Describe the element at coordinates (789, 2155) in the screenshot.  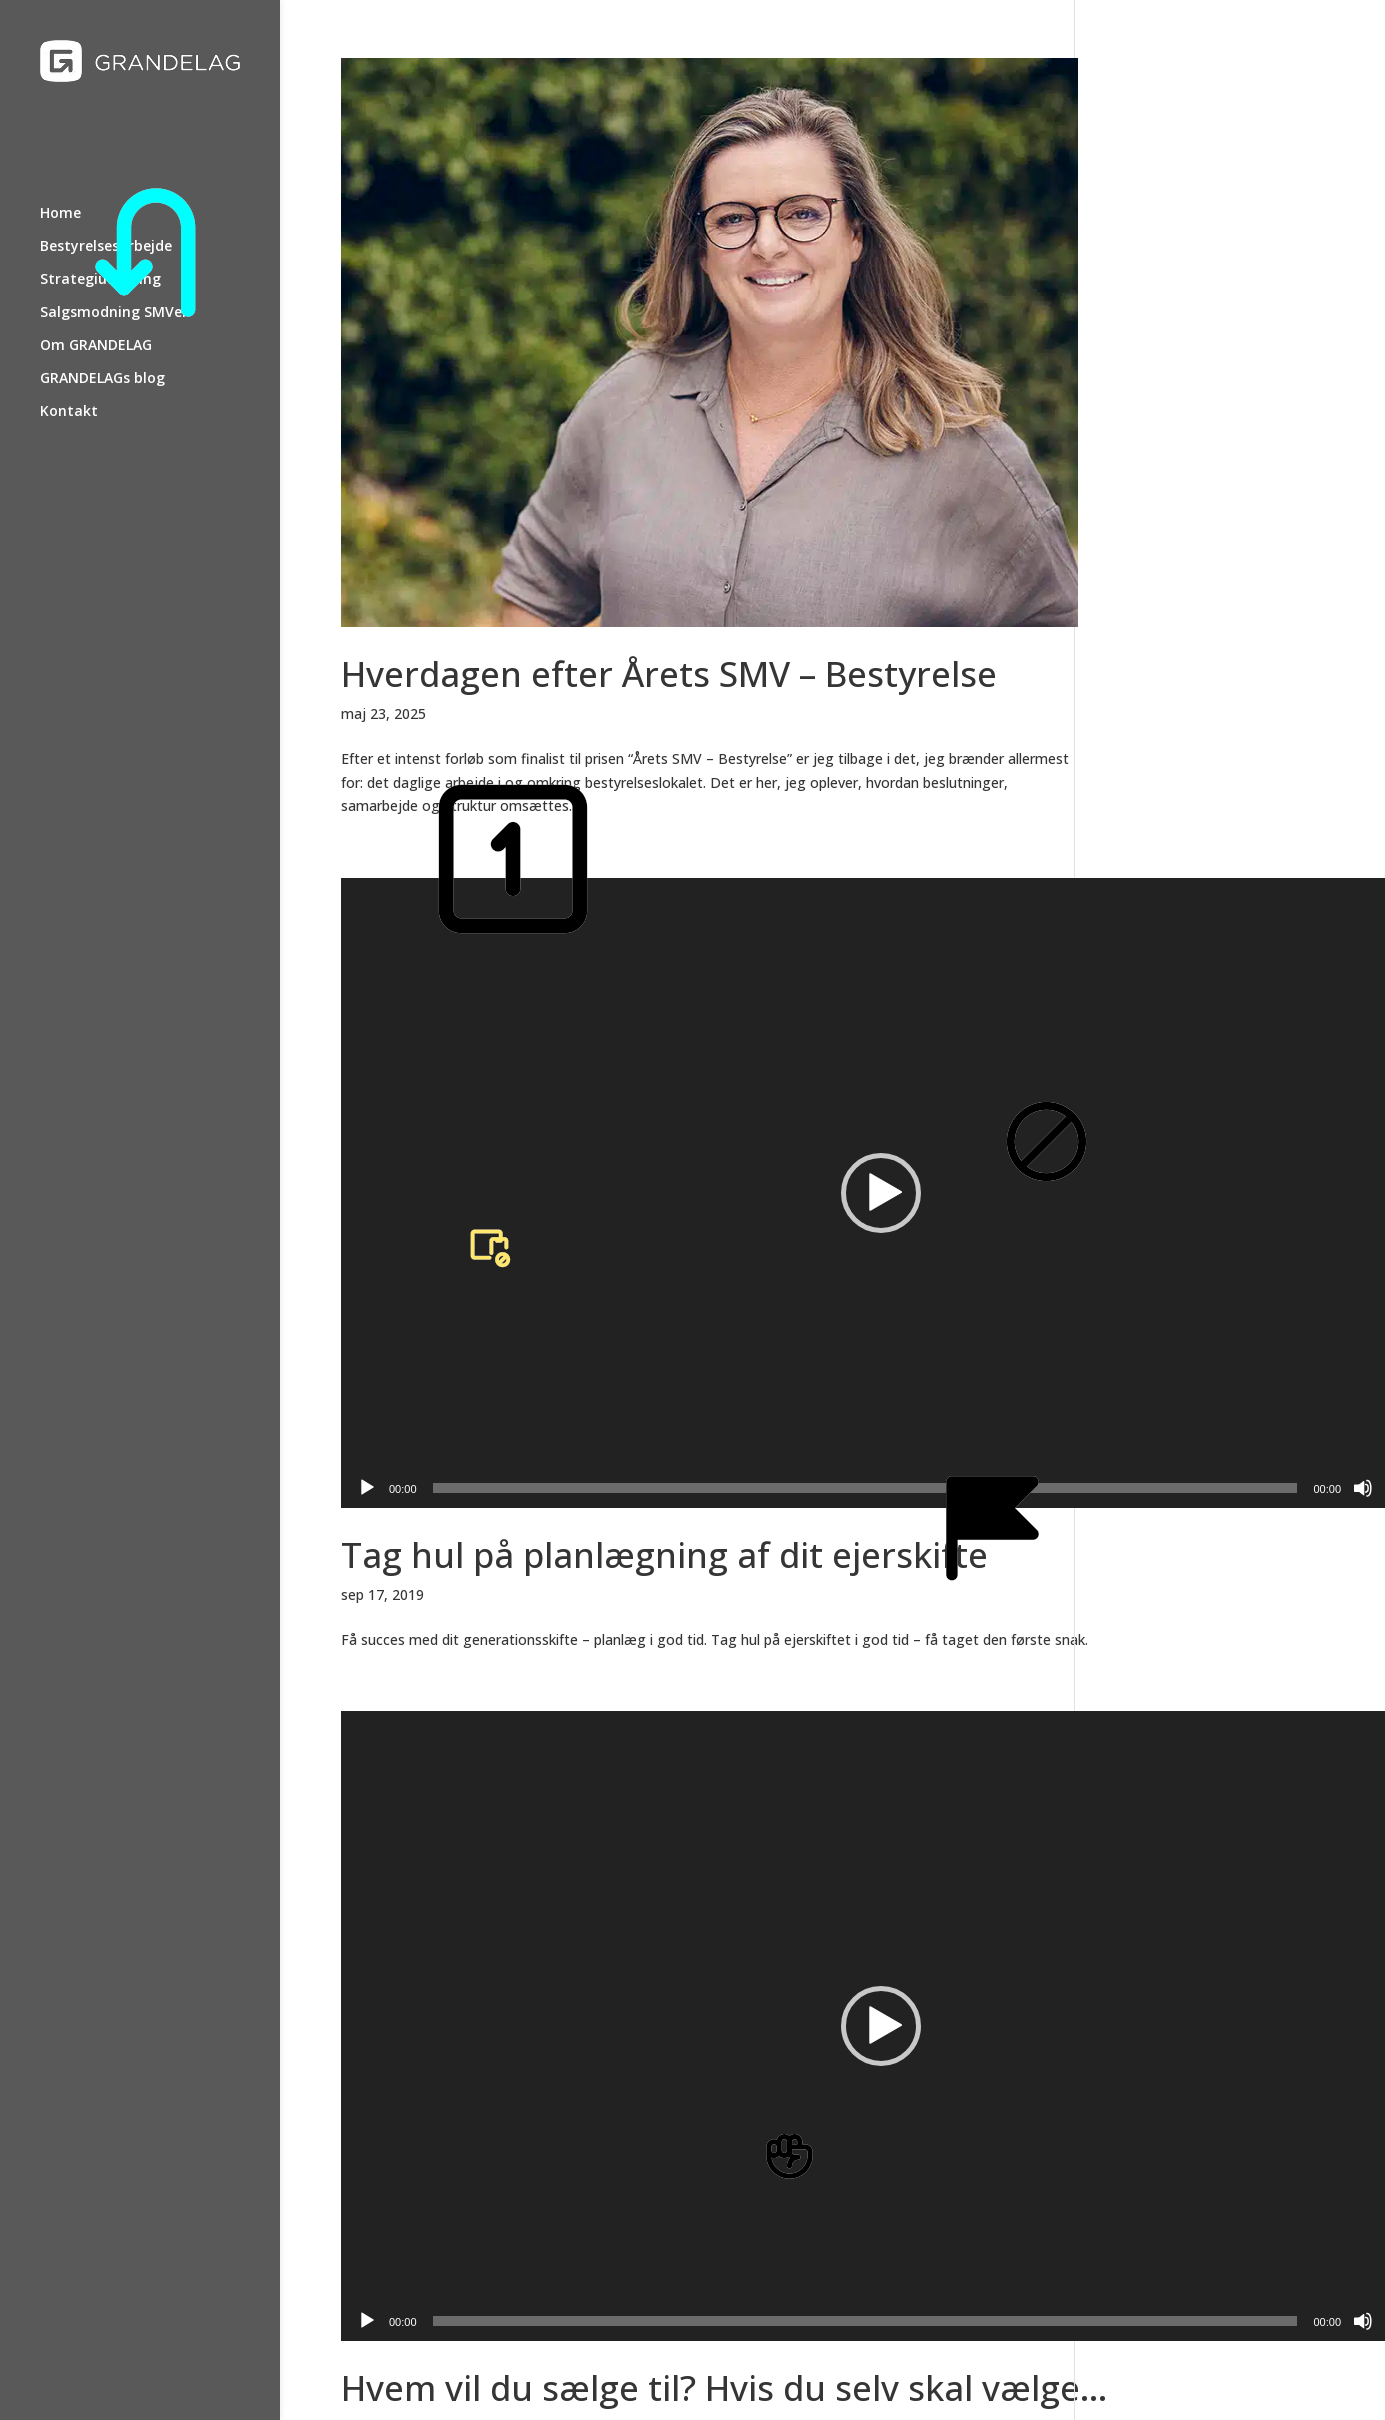
I see `indicates solidarity or support action` at that location.